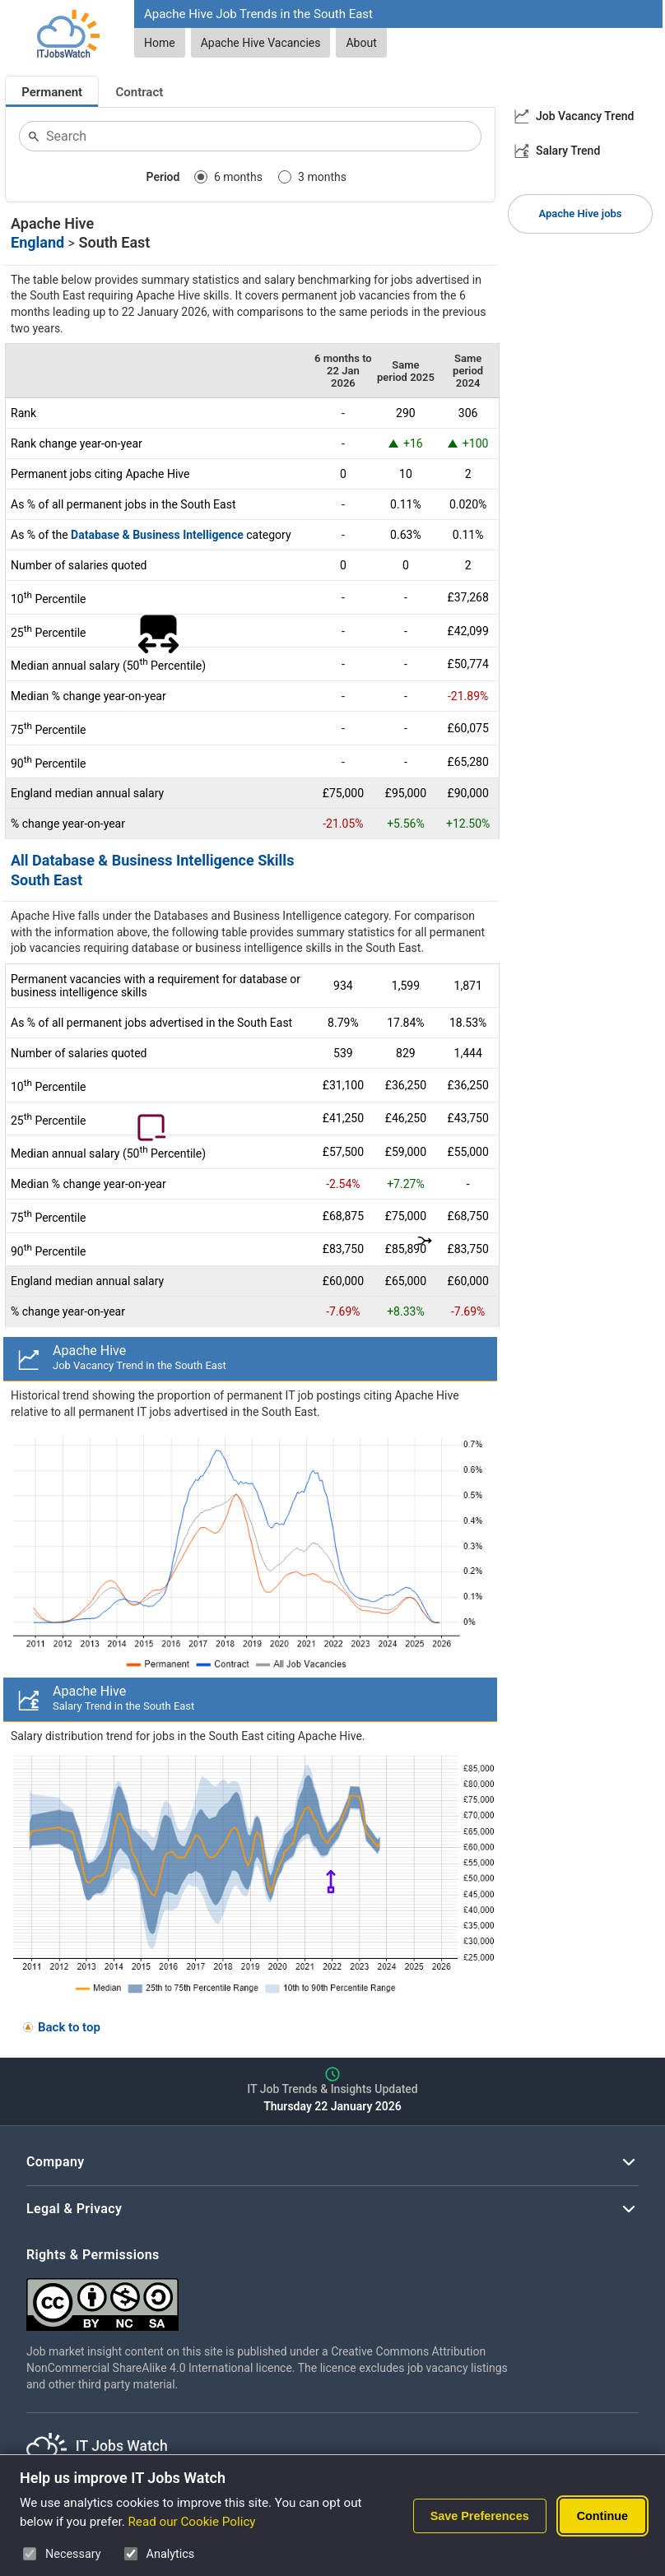 This screenshot has height=2576, width=665. What do you see at coordinates (151, 1127) in the screenshot?
I see `remove an item from a list` at bounding box center [151, 1127].